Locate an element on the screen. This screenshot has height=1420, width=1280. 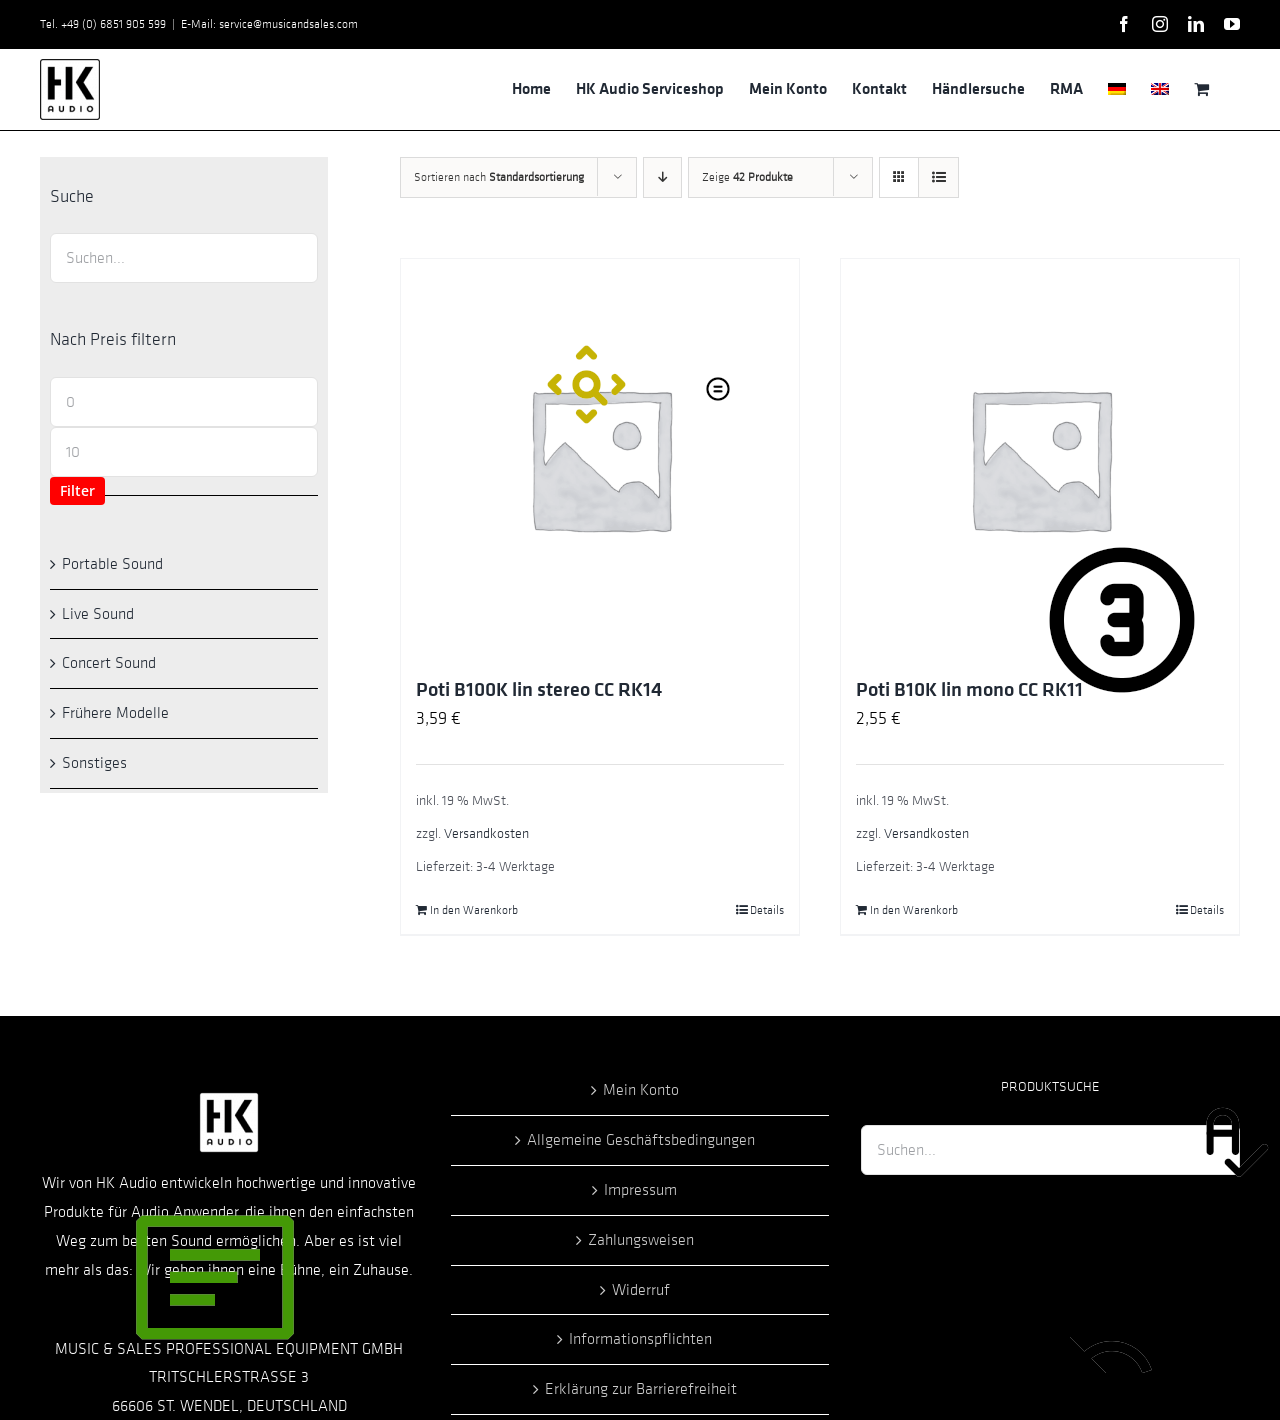
undo the last action is located at coordinates (1110, 1357).